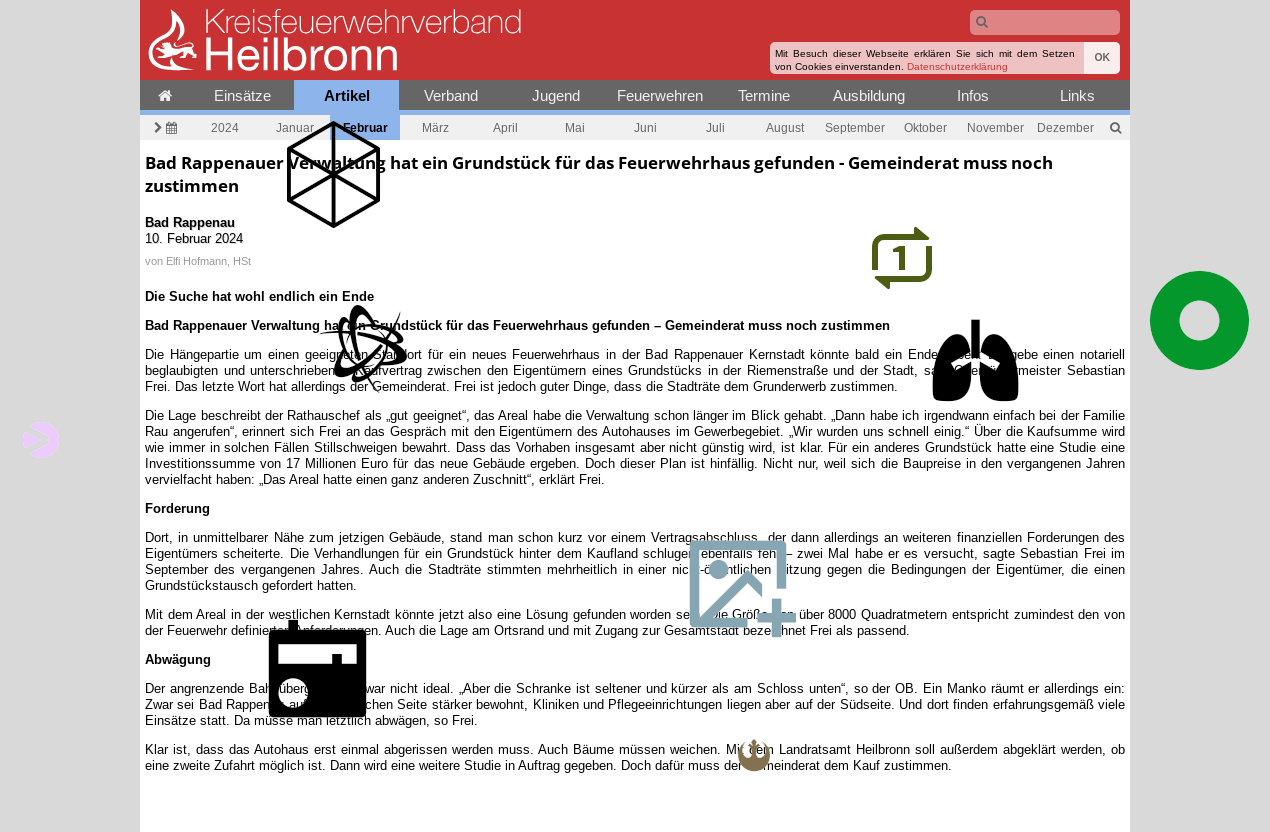  I want to click on listen to radio or audio broadcasts, so click(317, 673).